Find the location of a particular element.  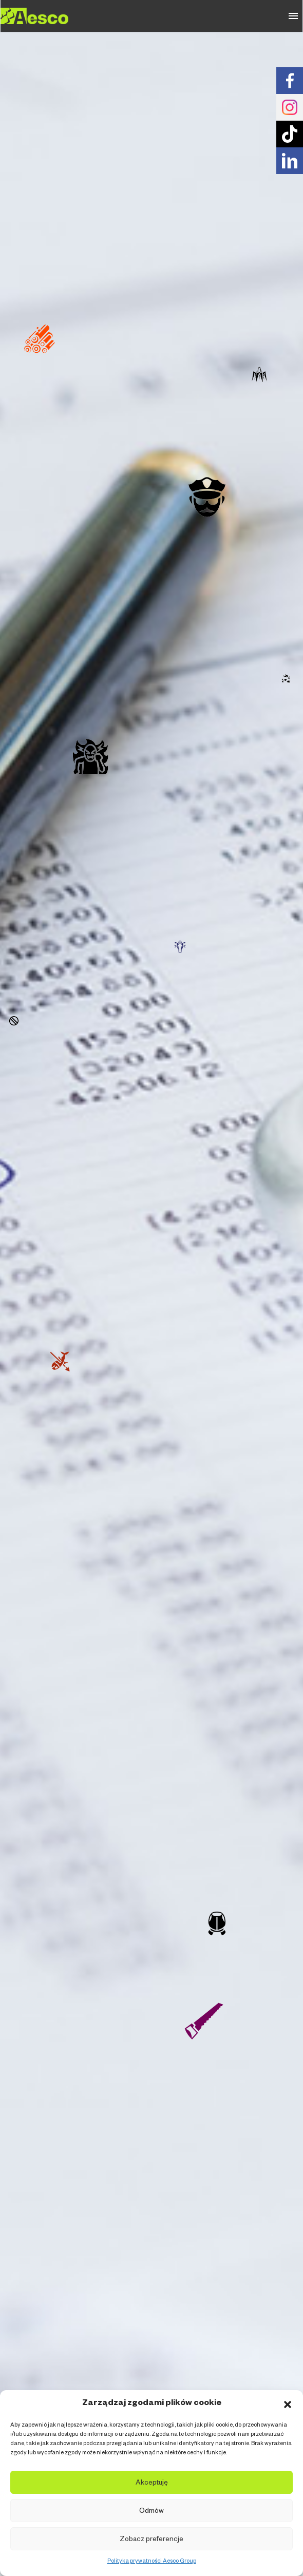

equip armor or protective gear is located at coordinates (217, 1923).